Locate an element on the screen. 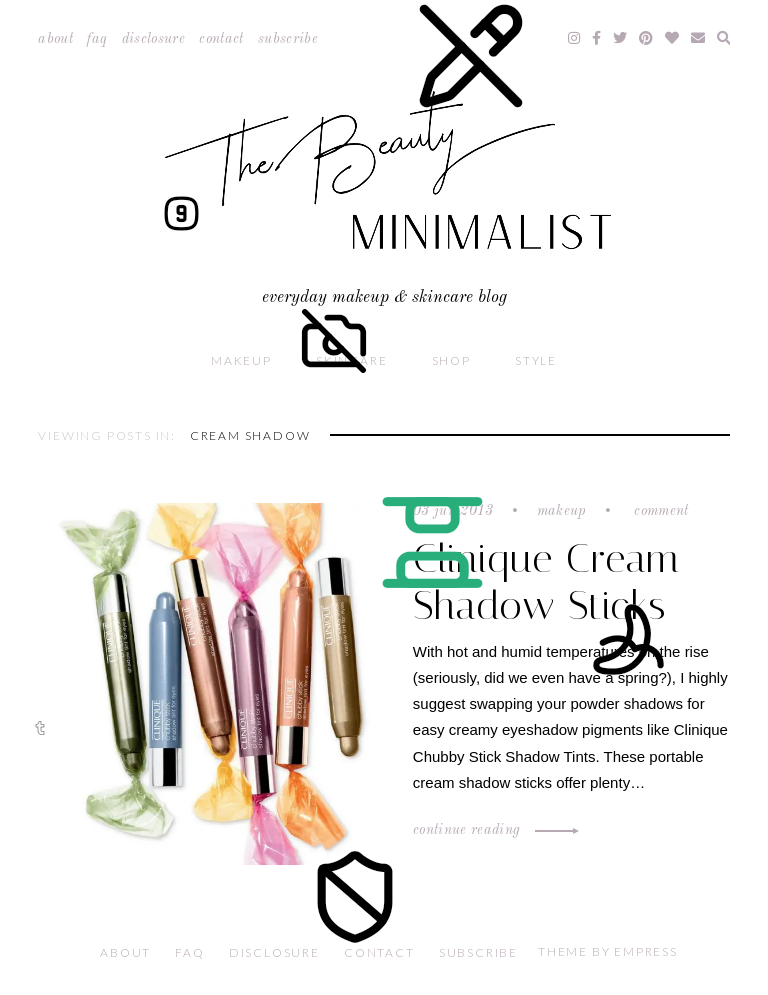 The height and width of the screenshot is (995, 768). indicates 9 items or notifications is located at coordinates (181, 213).